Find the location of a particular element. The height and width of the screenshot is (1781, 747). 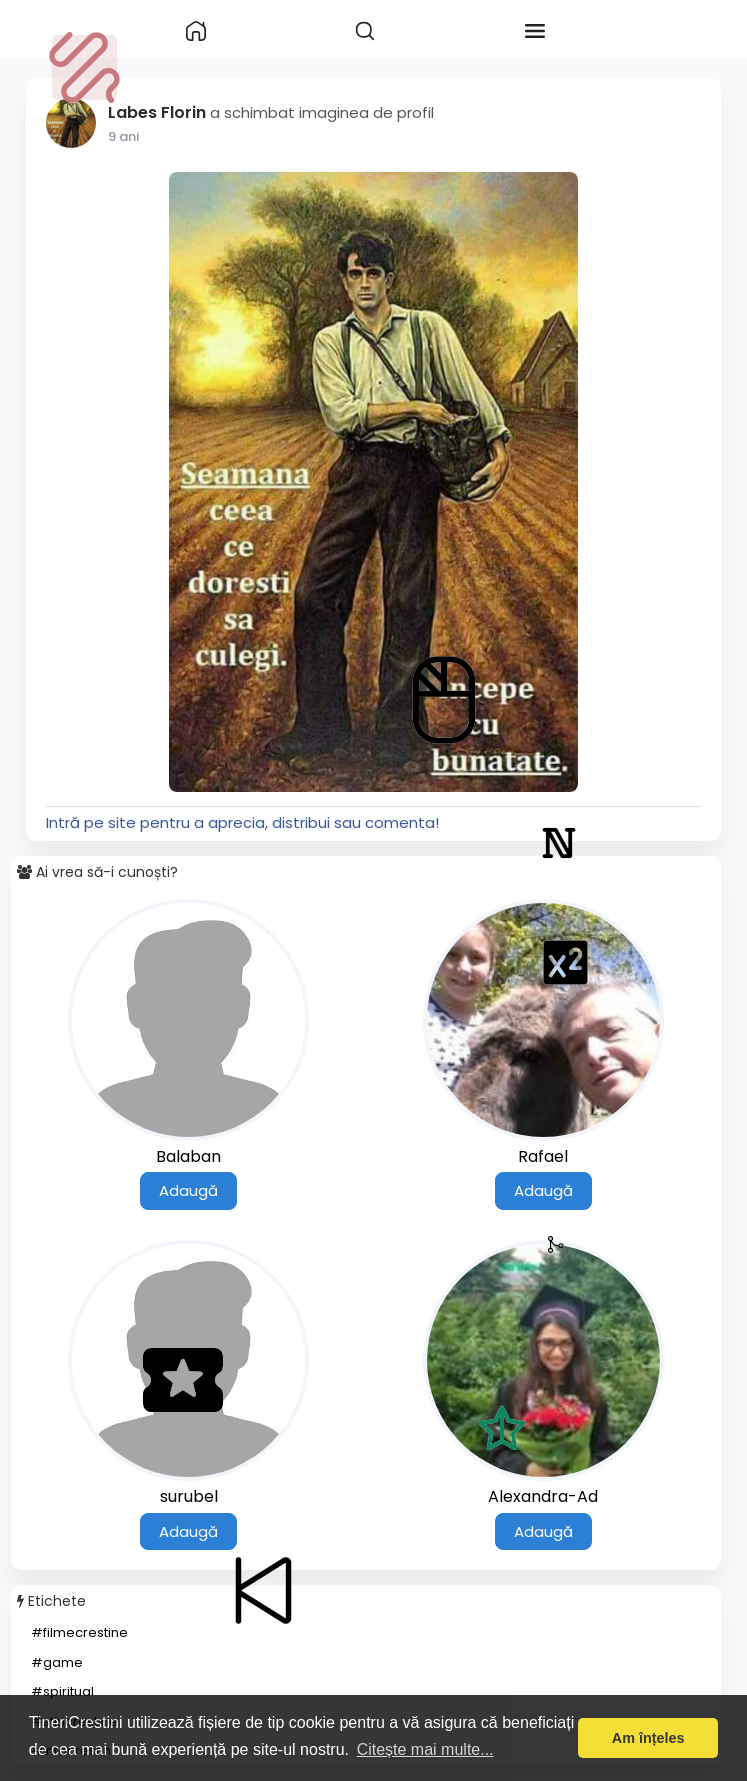

skip to previous track is located at coordinates (263, 1590).